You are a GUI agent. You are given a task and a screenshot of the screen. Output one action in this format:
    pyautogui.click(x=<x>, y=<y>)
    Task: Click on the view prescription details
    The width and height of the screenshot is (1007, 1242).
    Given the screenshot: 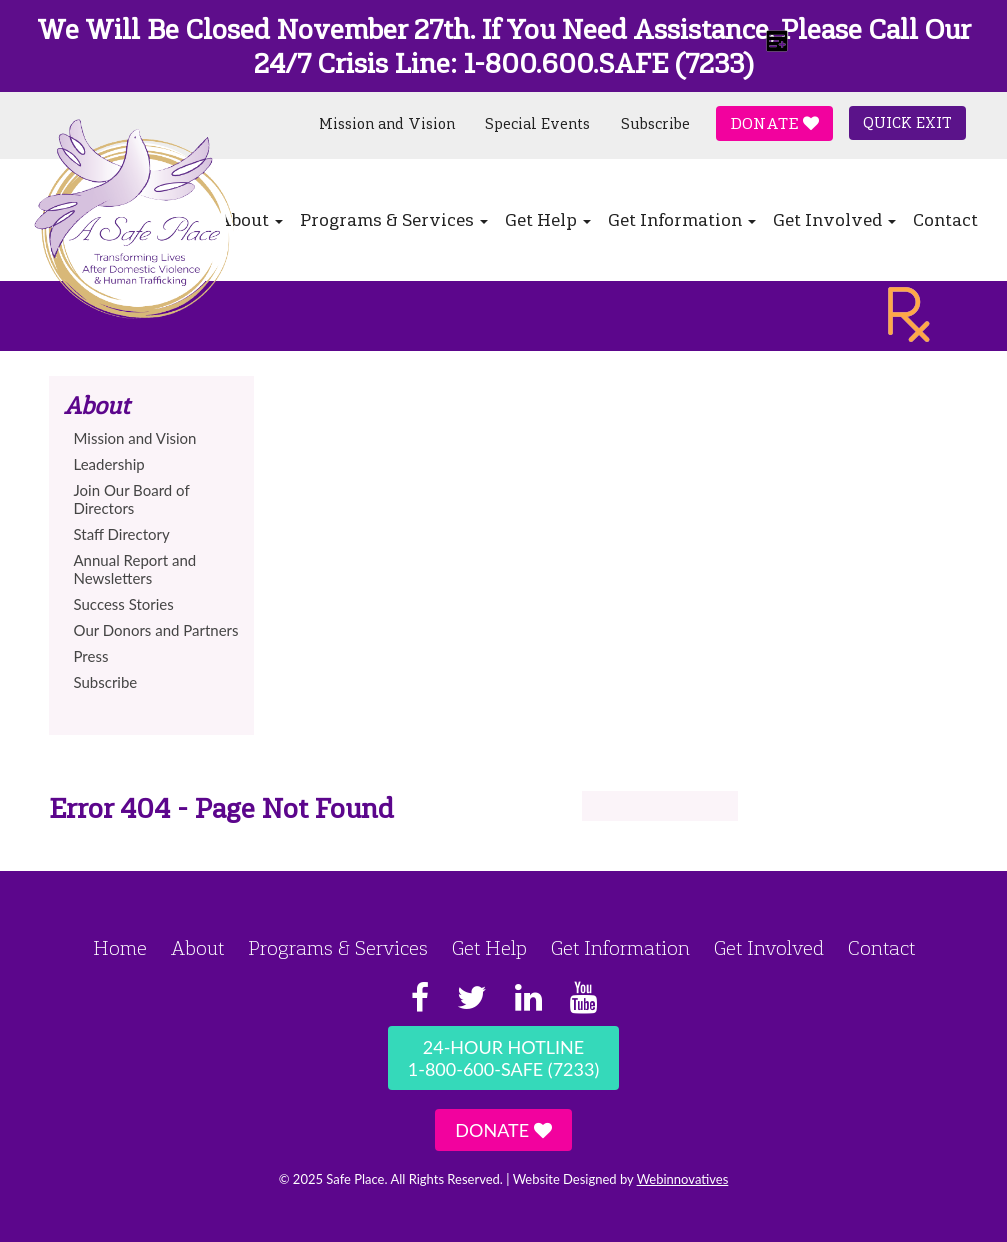 What is the action you would take?
    pyautogui.click(x=906, y=314)
    